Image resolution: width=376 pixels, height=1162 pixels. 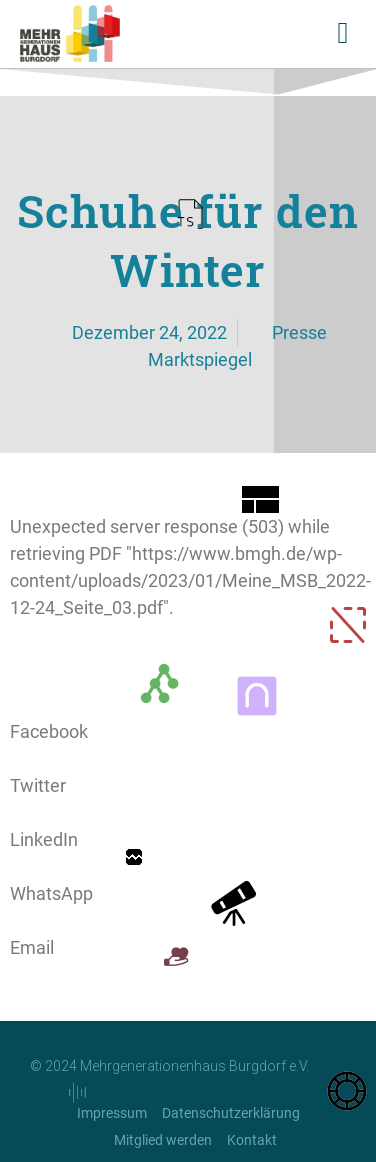 What do you see at coordinates (234, 902) in the screenshot?
I see `explore or discover new content` at bounding box center [234, 902].